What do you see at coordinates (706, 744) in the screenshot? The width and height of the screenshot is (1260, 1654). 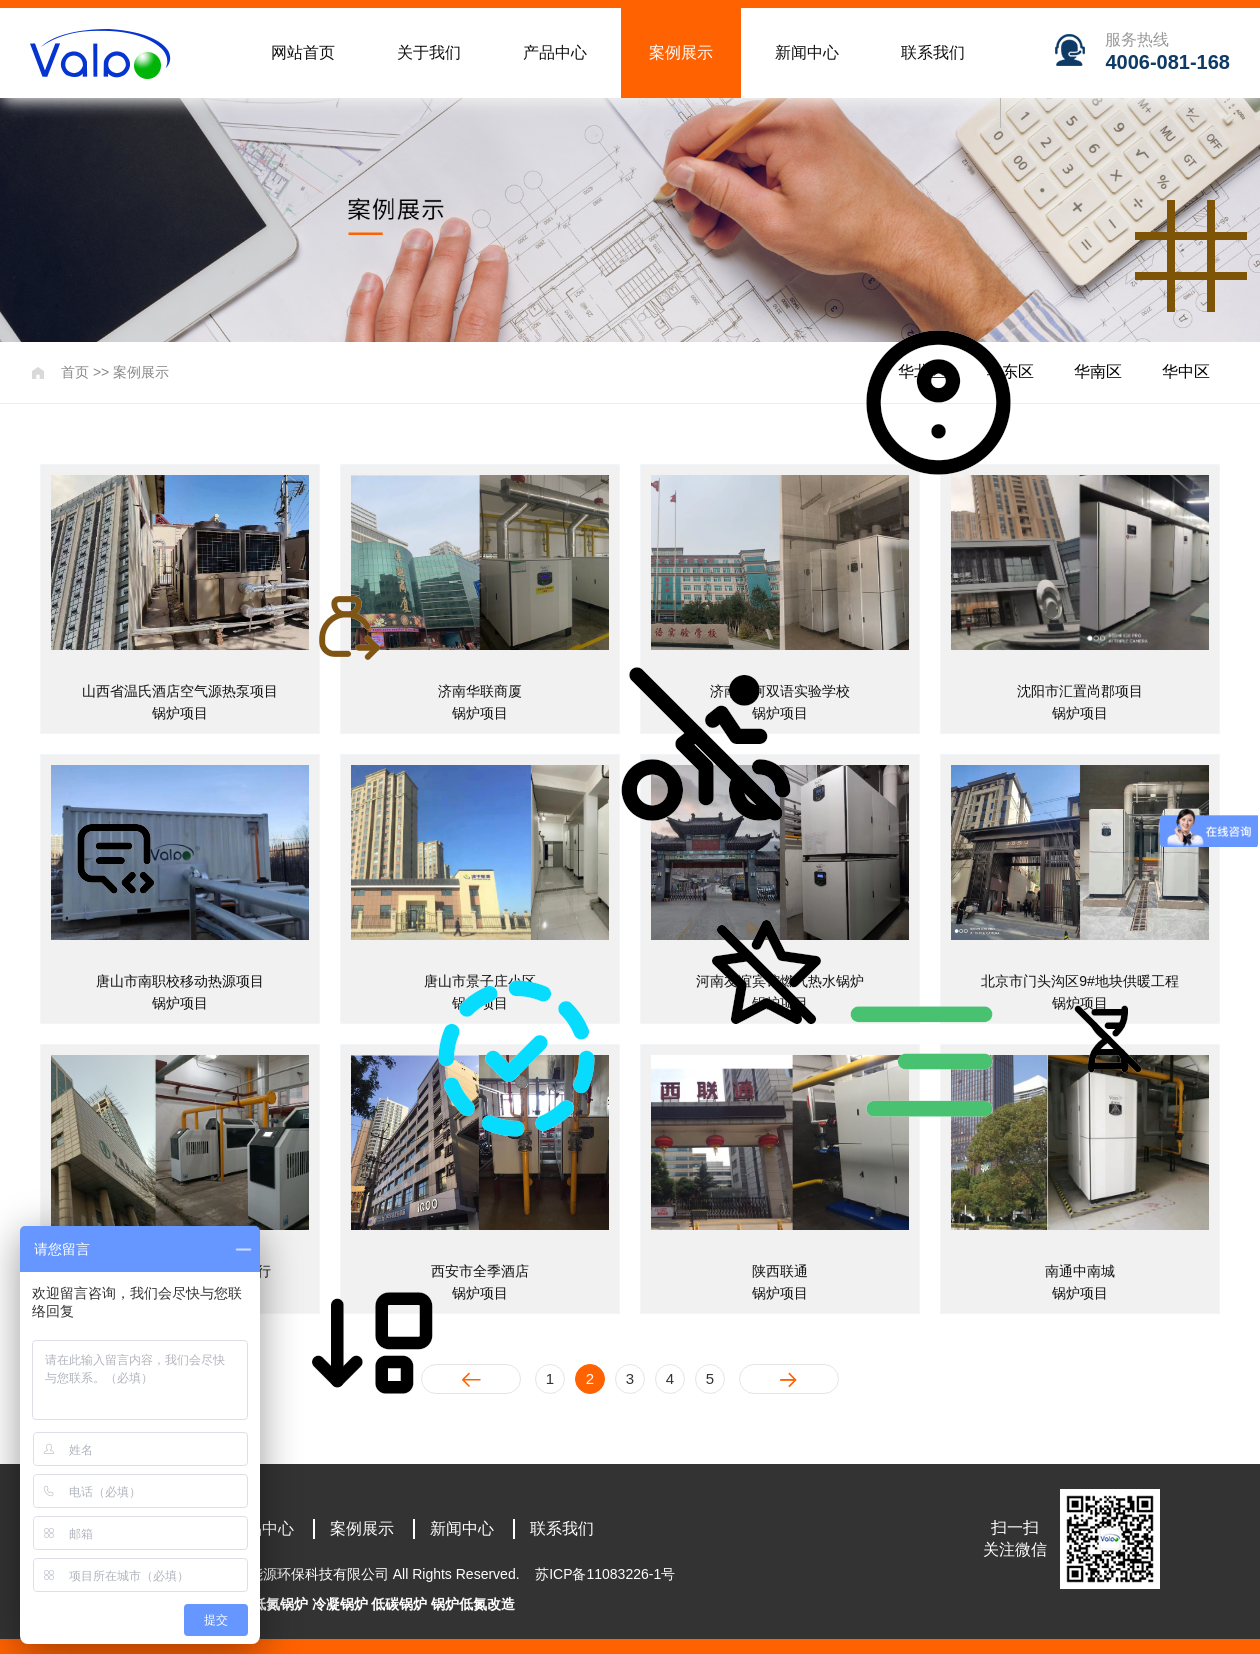 I see `bike rental or sharing unavailable` at bounding box center [706, 744].